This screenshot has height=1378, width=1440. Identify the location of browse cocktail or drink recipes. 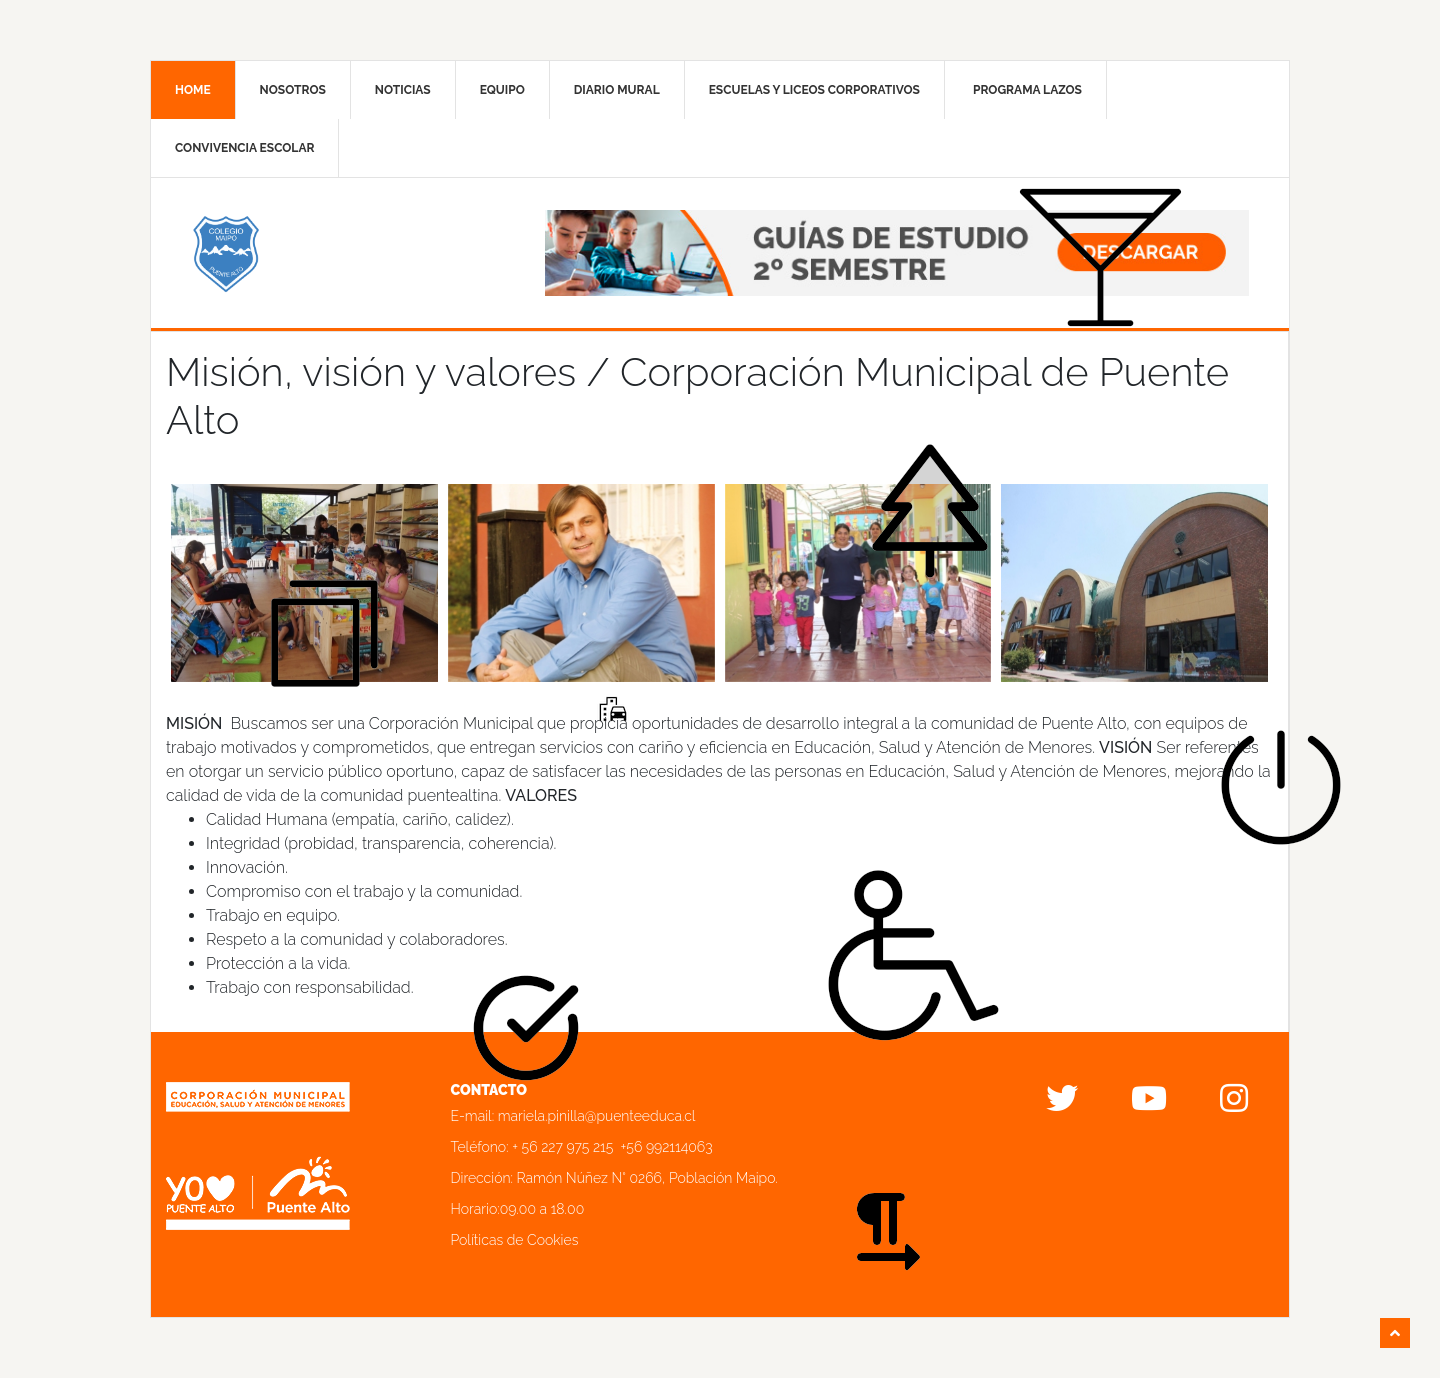
(1100, 257).